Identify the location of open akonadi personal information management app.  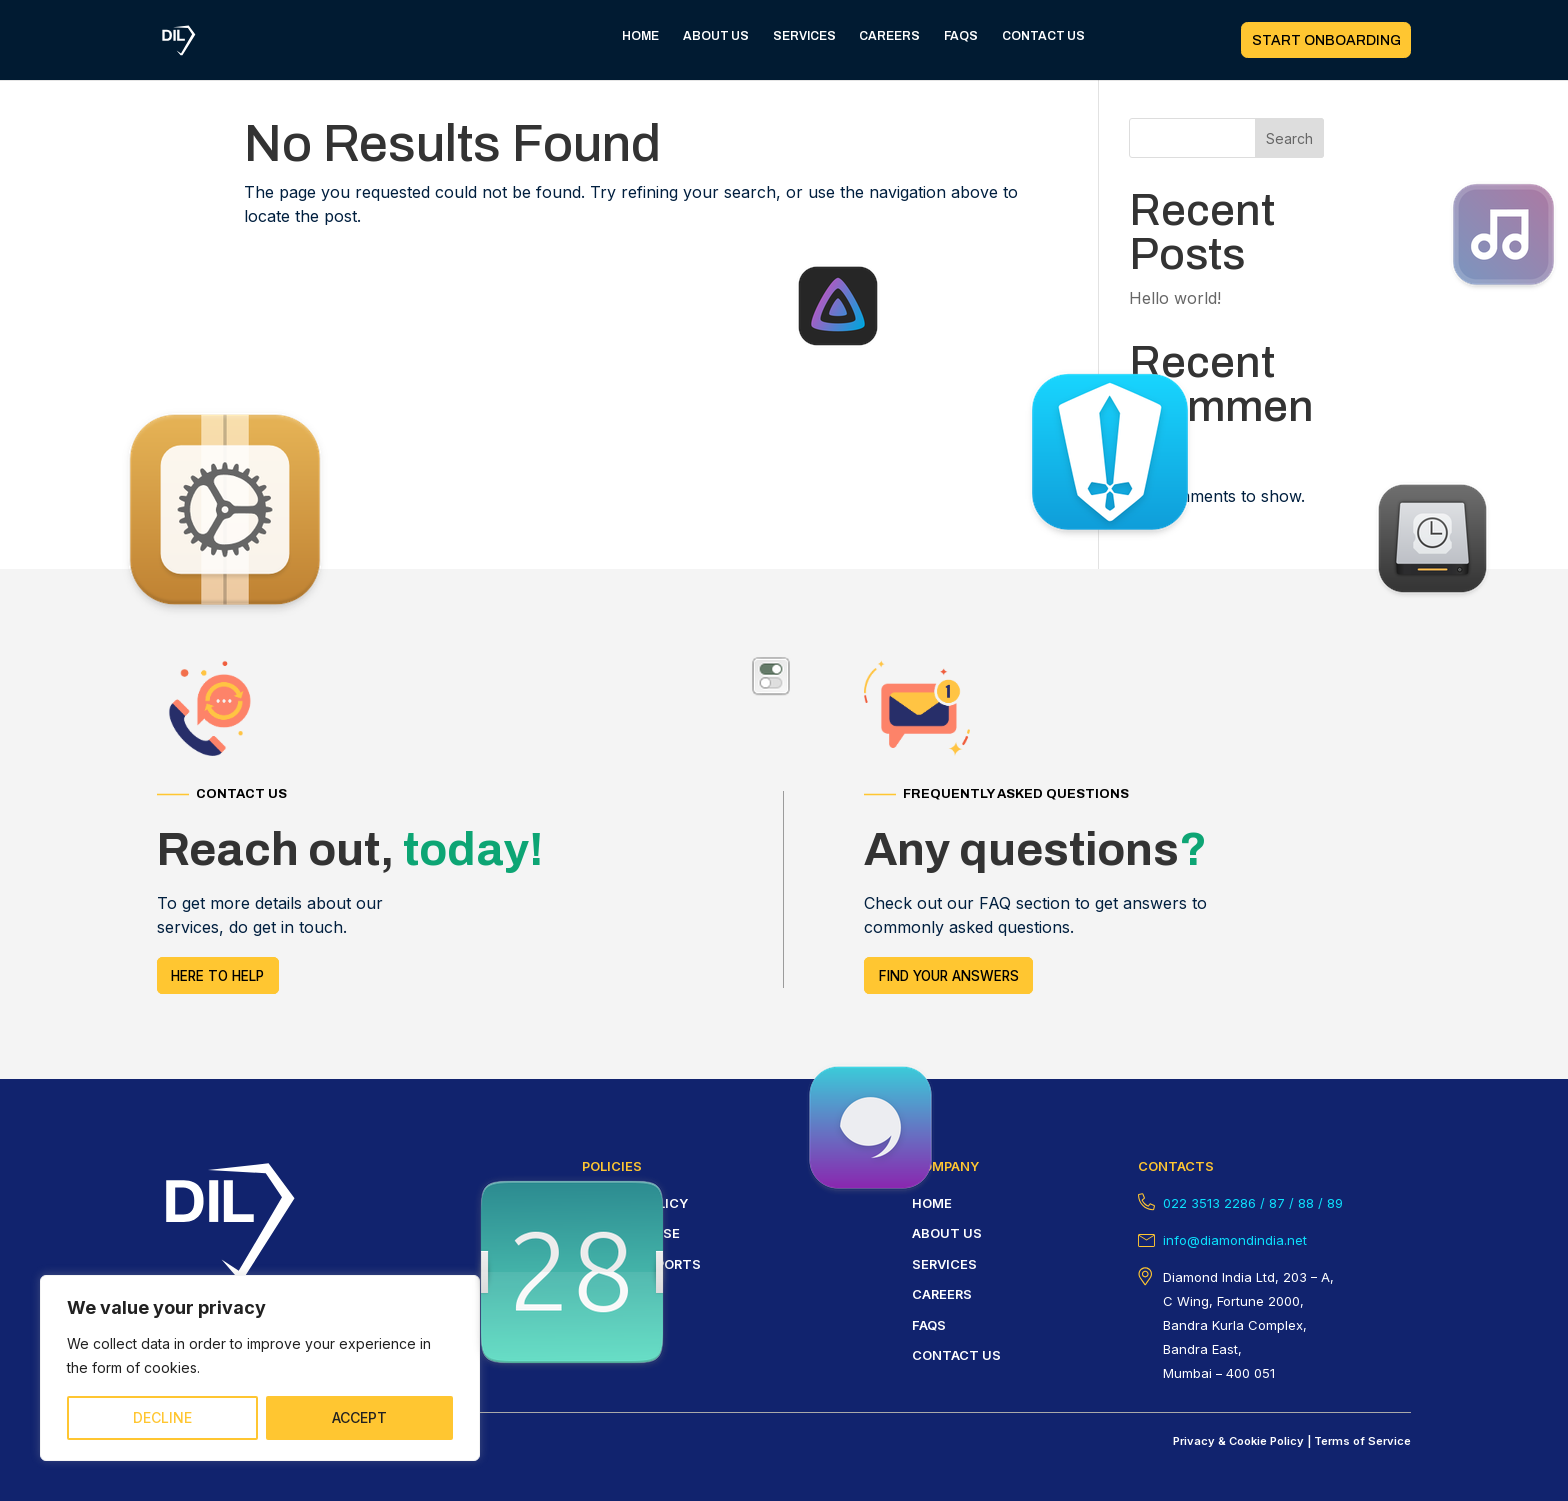
(870, 1127).